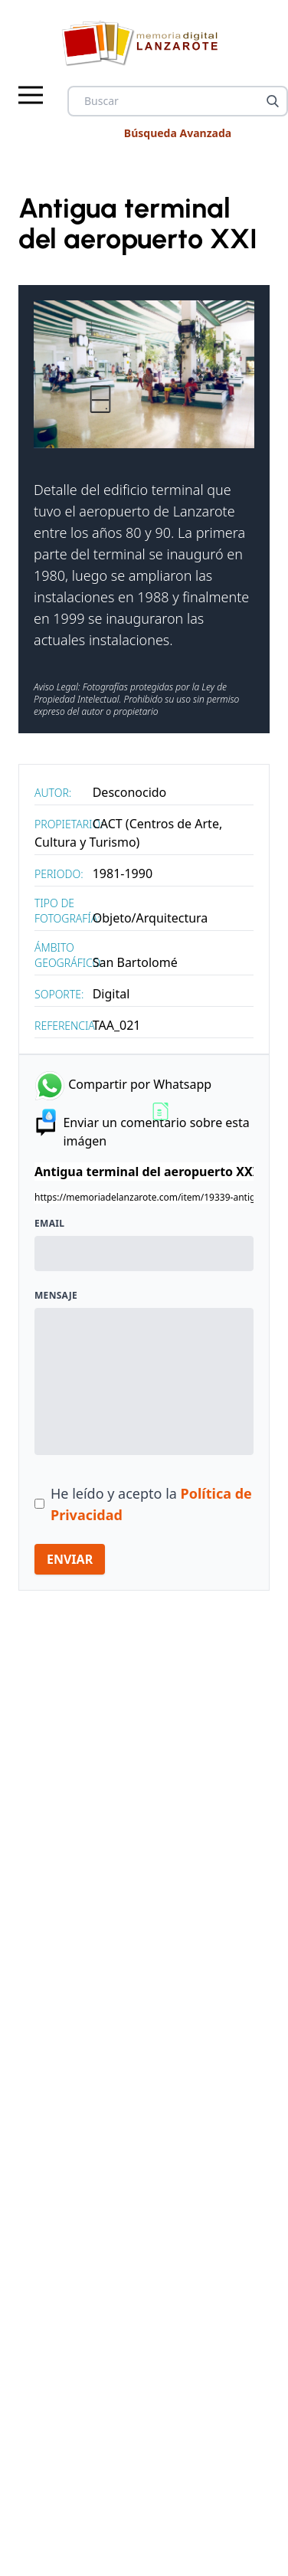  I want to click on open libreoffice base database application, so click(160, 1111).